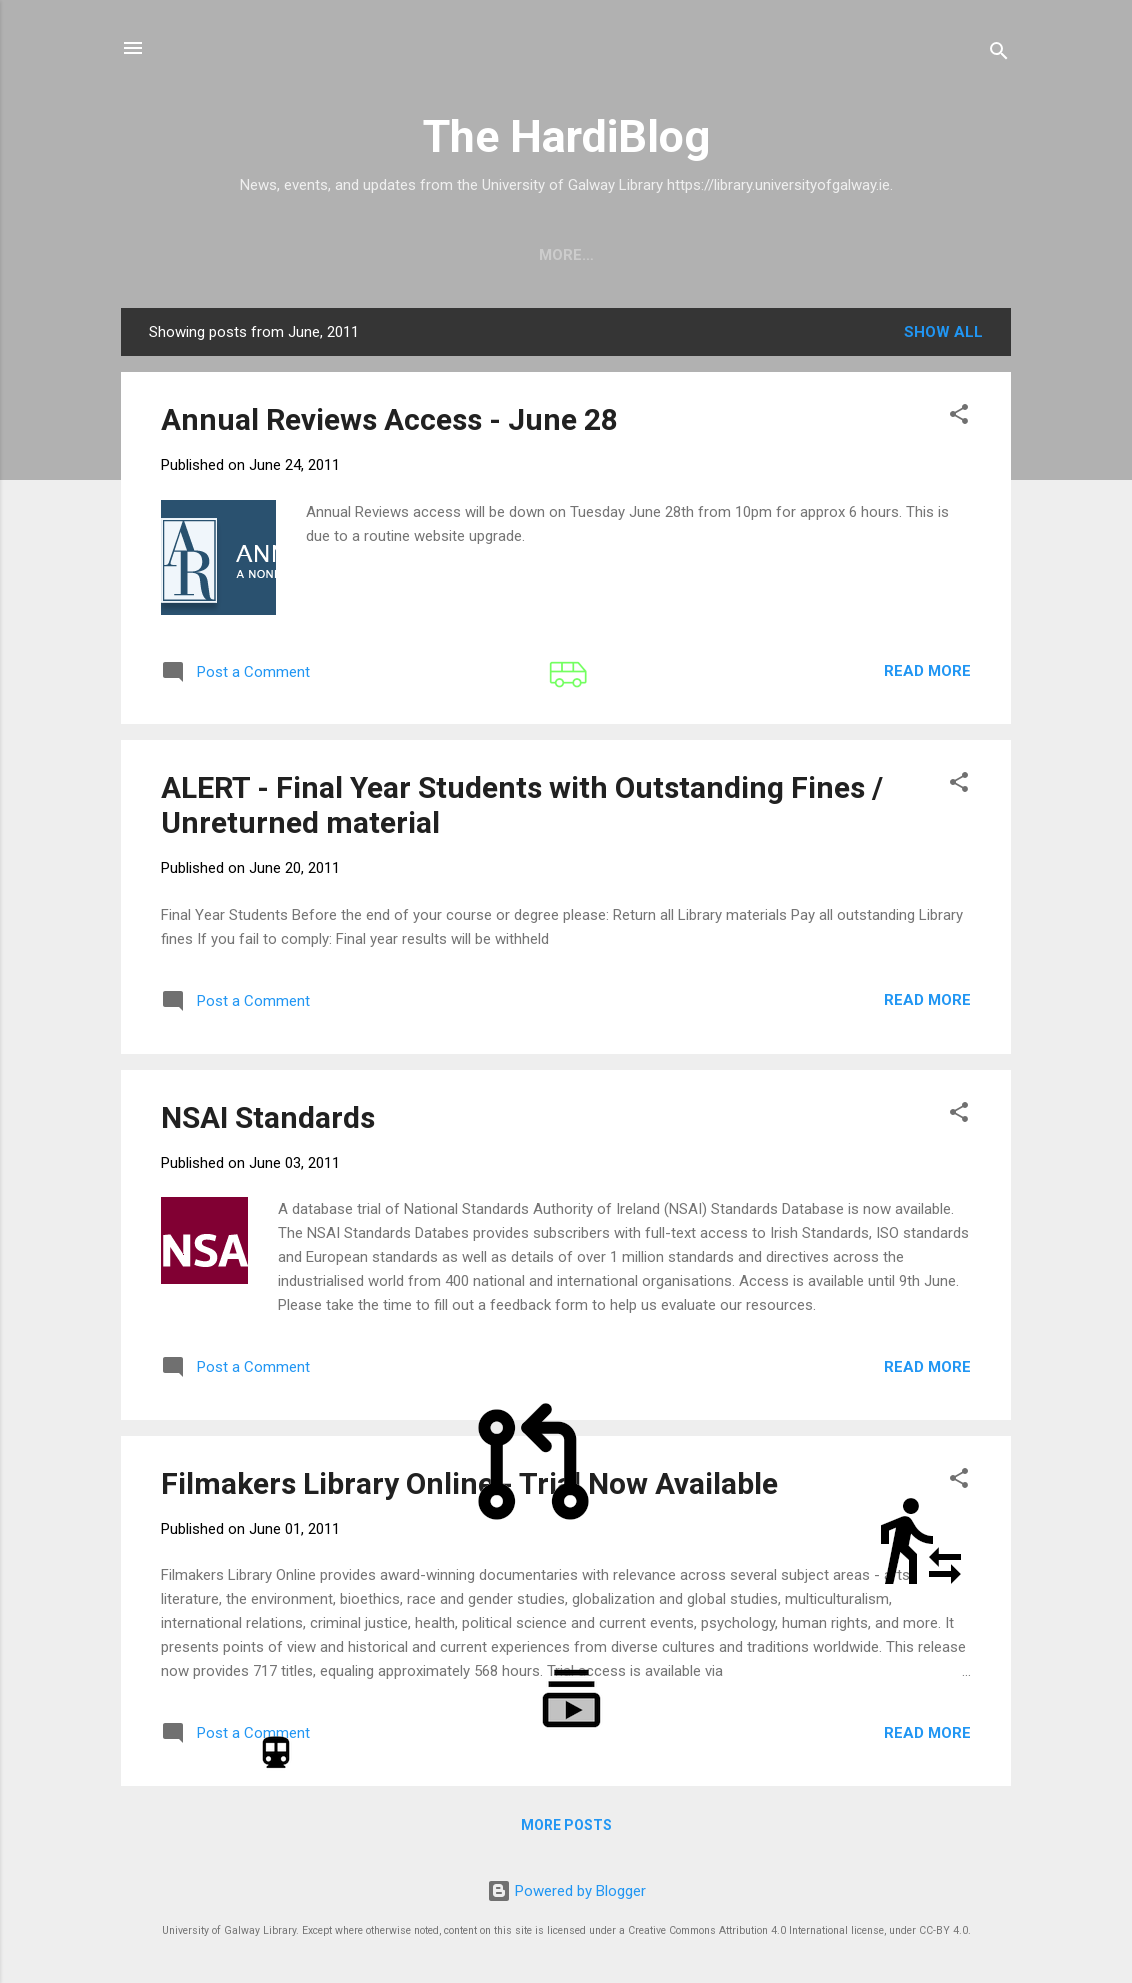 Image resolution: width=1132 pixels, height=1983 pixels. I want to click on transfer between transit lines at this station, so click(921, 1540).